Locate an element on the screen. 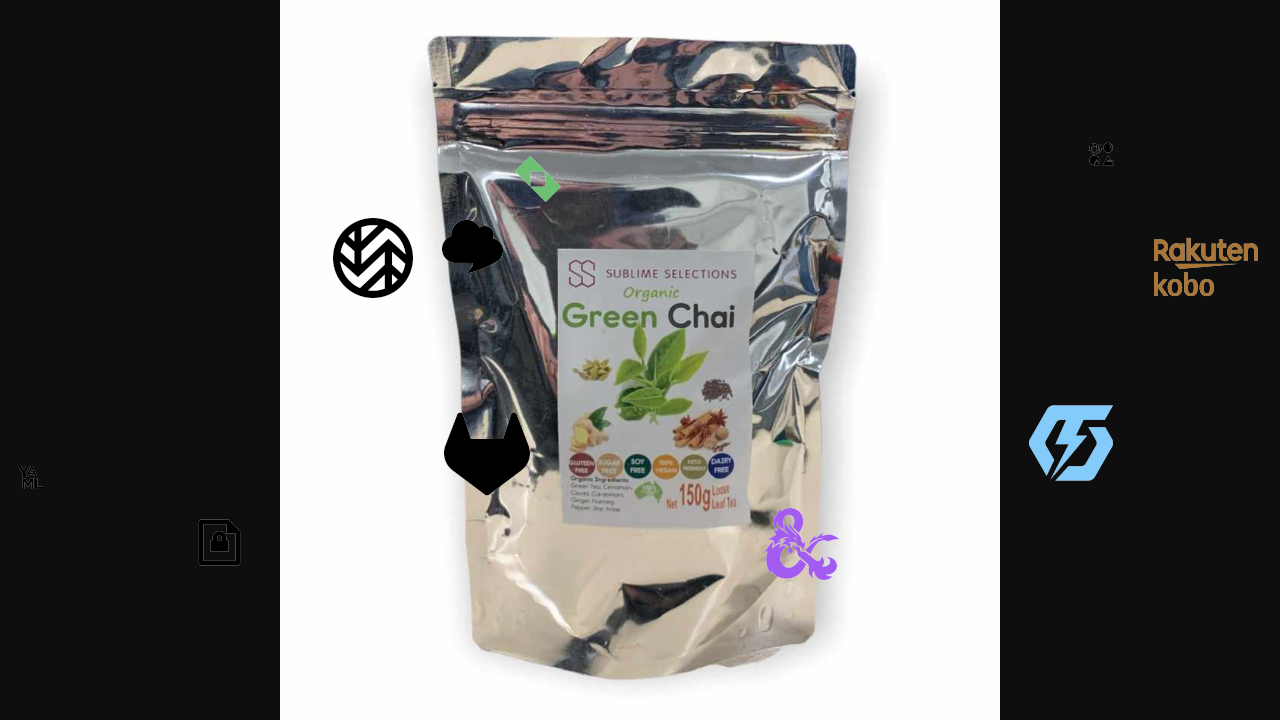  indicates a YAML configuration file is located at coordinates (30, 477).